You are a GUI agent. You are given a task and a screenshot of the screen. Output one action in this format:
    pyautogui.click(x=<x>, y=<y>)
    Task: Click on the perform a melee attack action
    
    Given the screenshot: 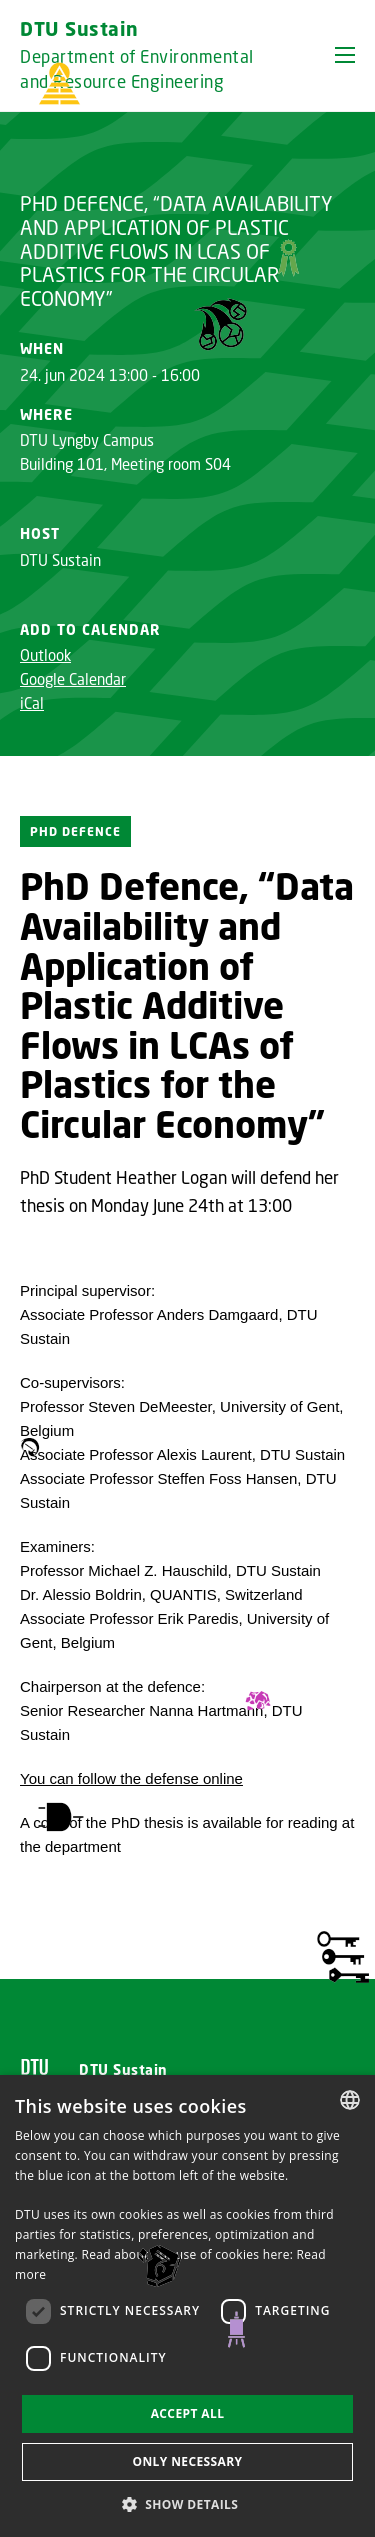 What is the action you would take?
    pyautogui.click(x=30, y=1447)
    